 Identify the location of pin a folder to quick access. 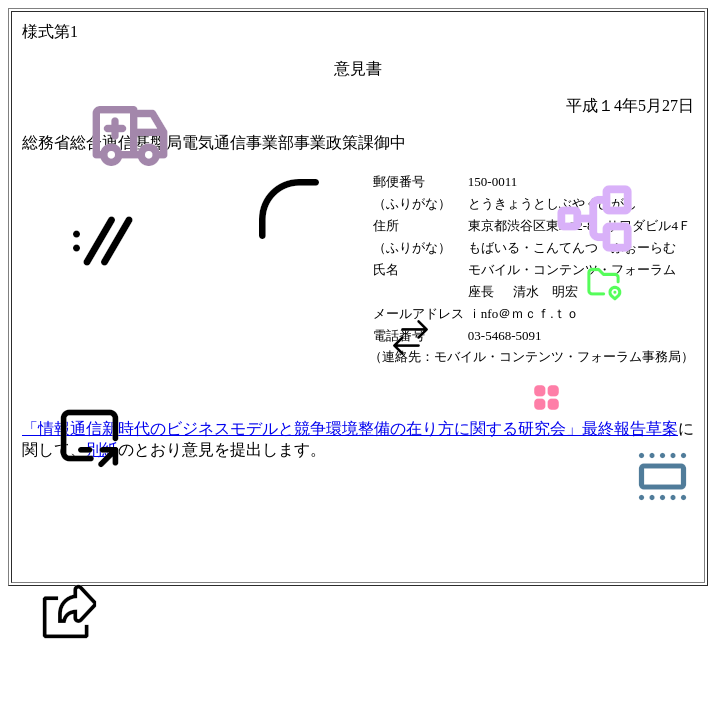
(603, 282).